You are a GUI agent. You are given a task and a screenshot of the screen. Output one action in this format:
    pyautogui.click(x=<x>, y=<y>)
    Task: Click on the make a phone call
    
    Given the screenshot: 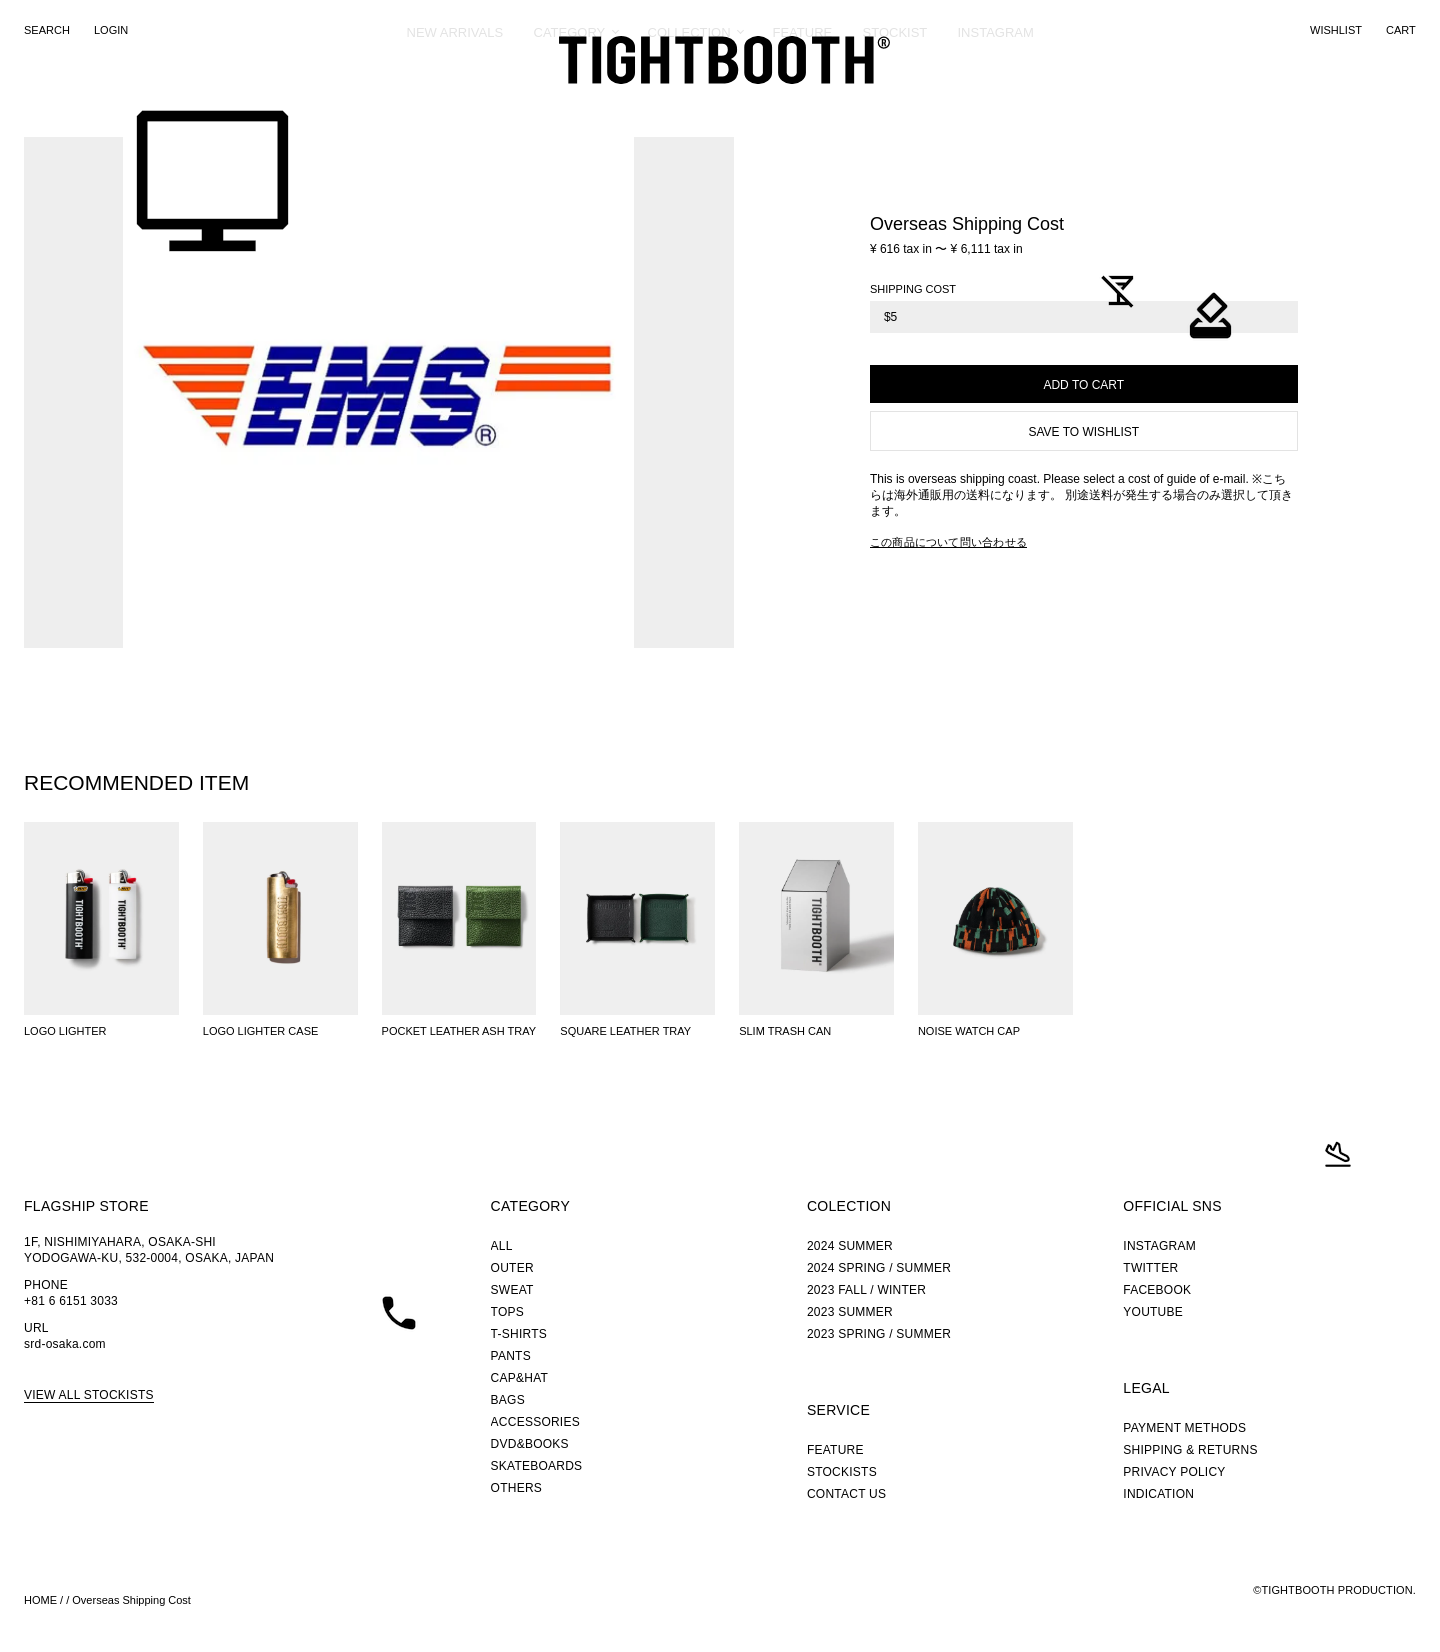 What is the action you would take?
    pyautogui.click(x=399, y=1313)
    